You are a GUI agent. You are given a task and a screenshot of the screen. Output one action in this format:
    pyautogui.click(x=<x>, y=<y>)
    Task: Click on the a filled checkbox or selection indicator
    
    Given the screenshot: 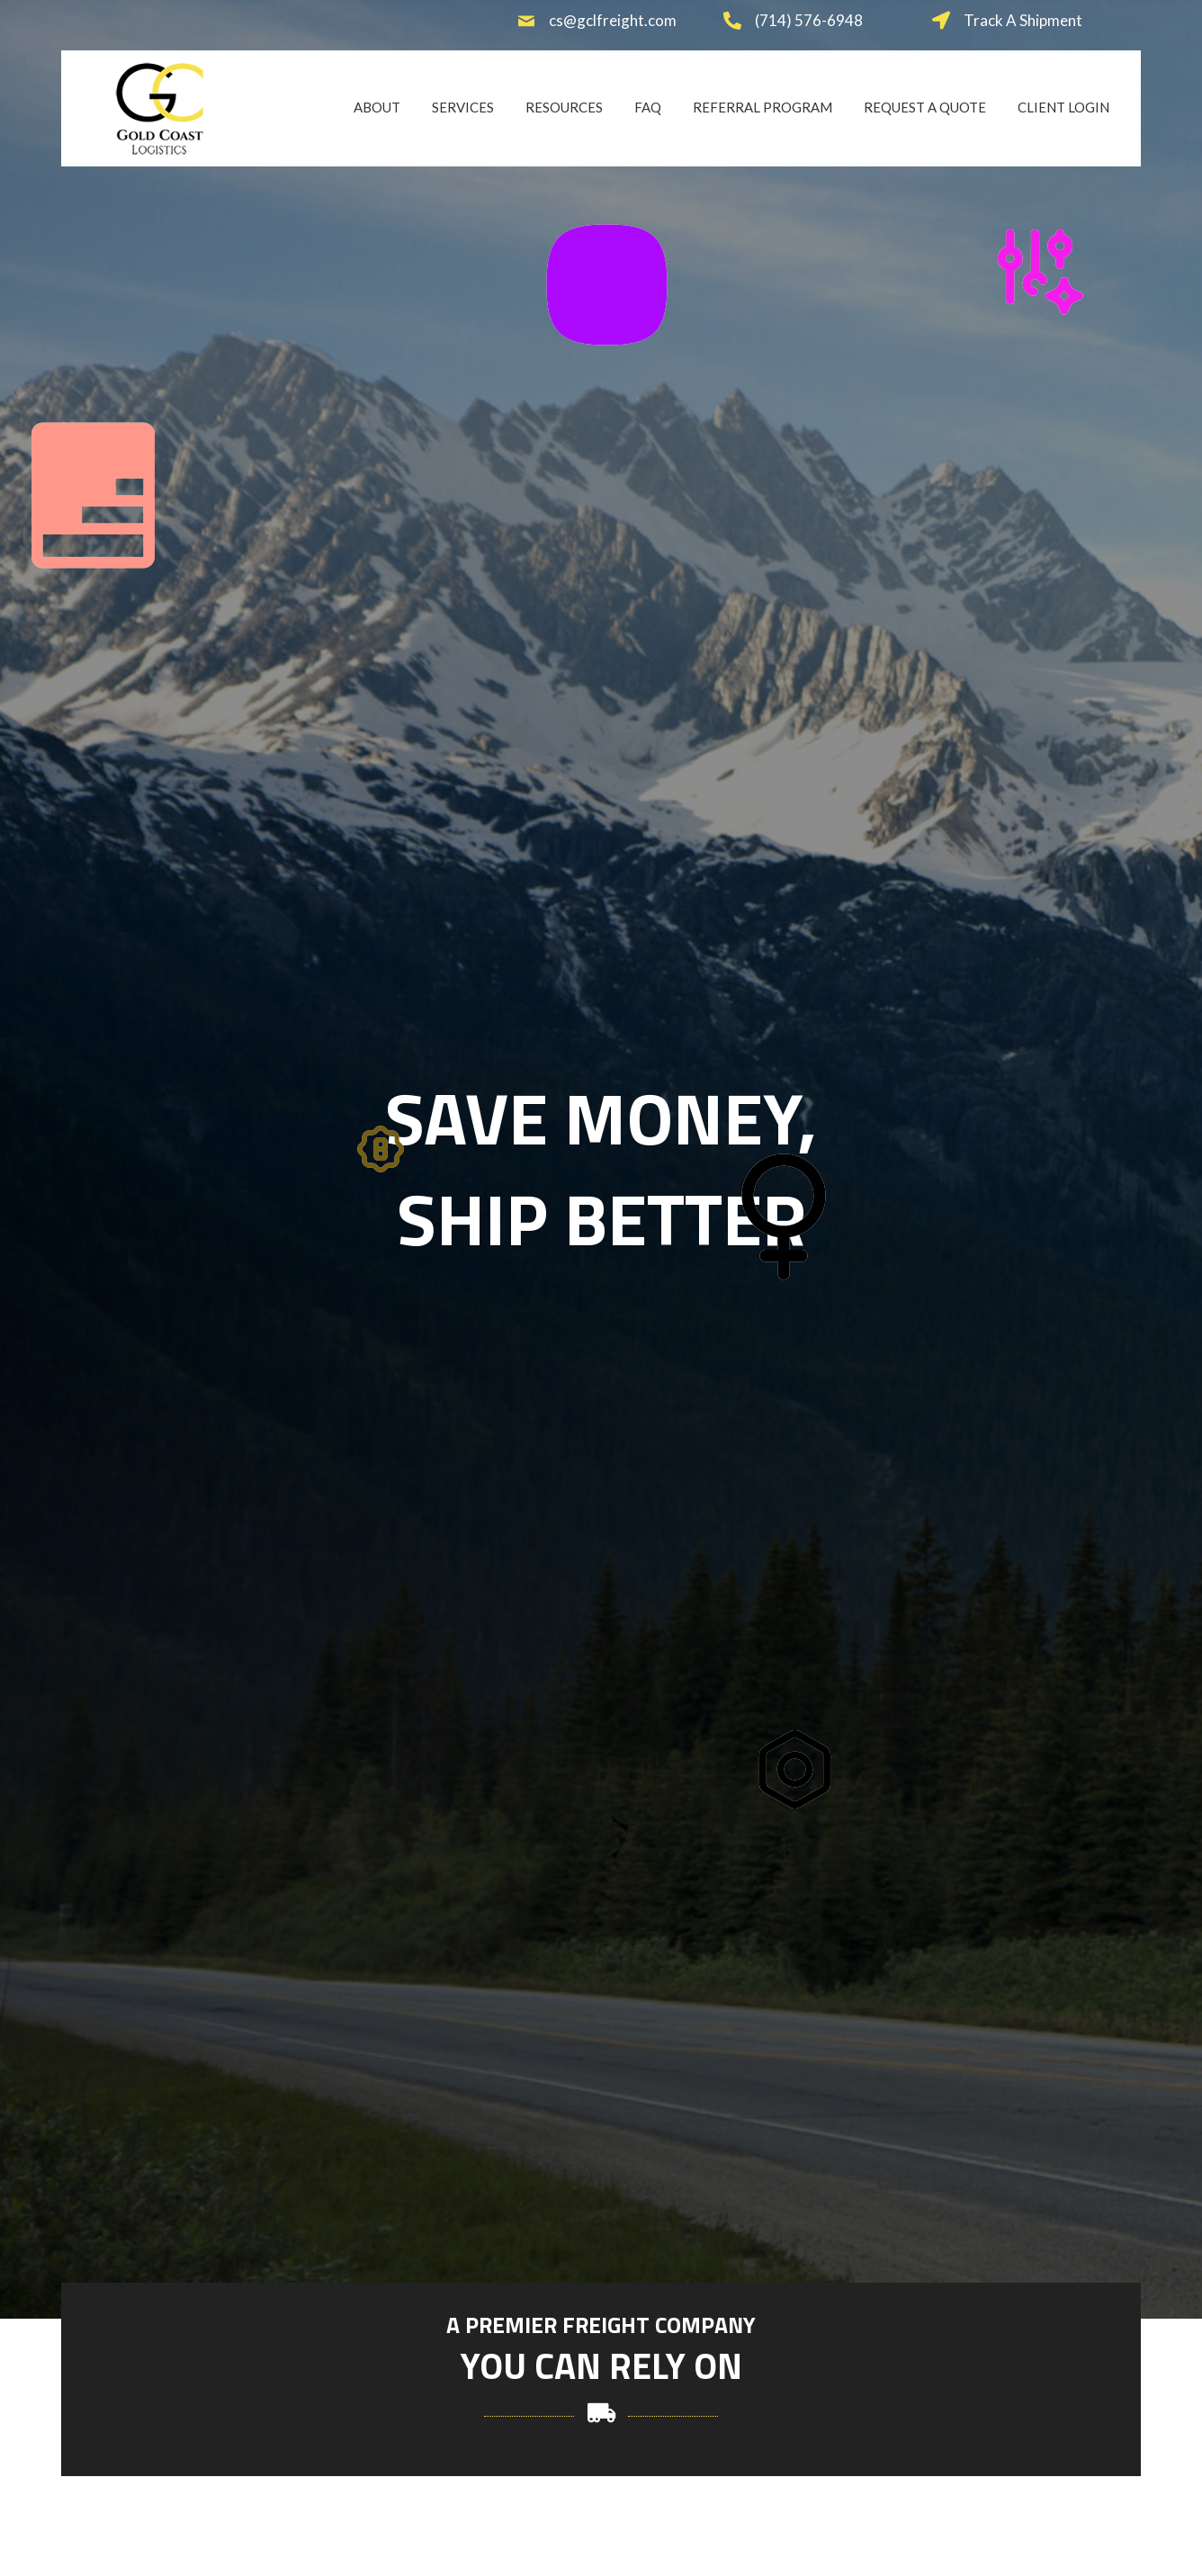 What is the action you would take?
    pyautogui.click(x=606, y=284)
    